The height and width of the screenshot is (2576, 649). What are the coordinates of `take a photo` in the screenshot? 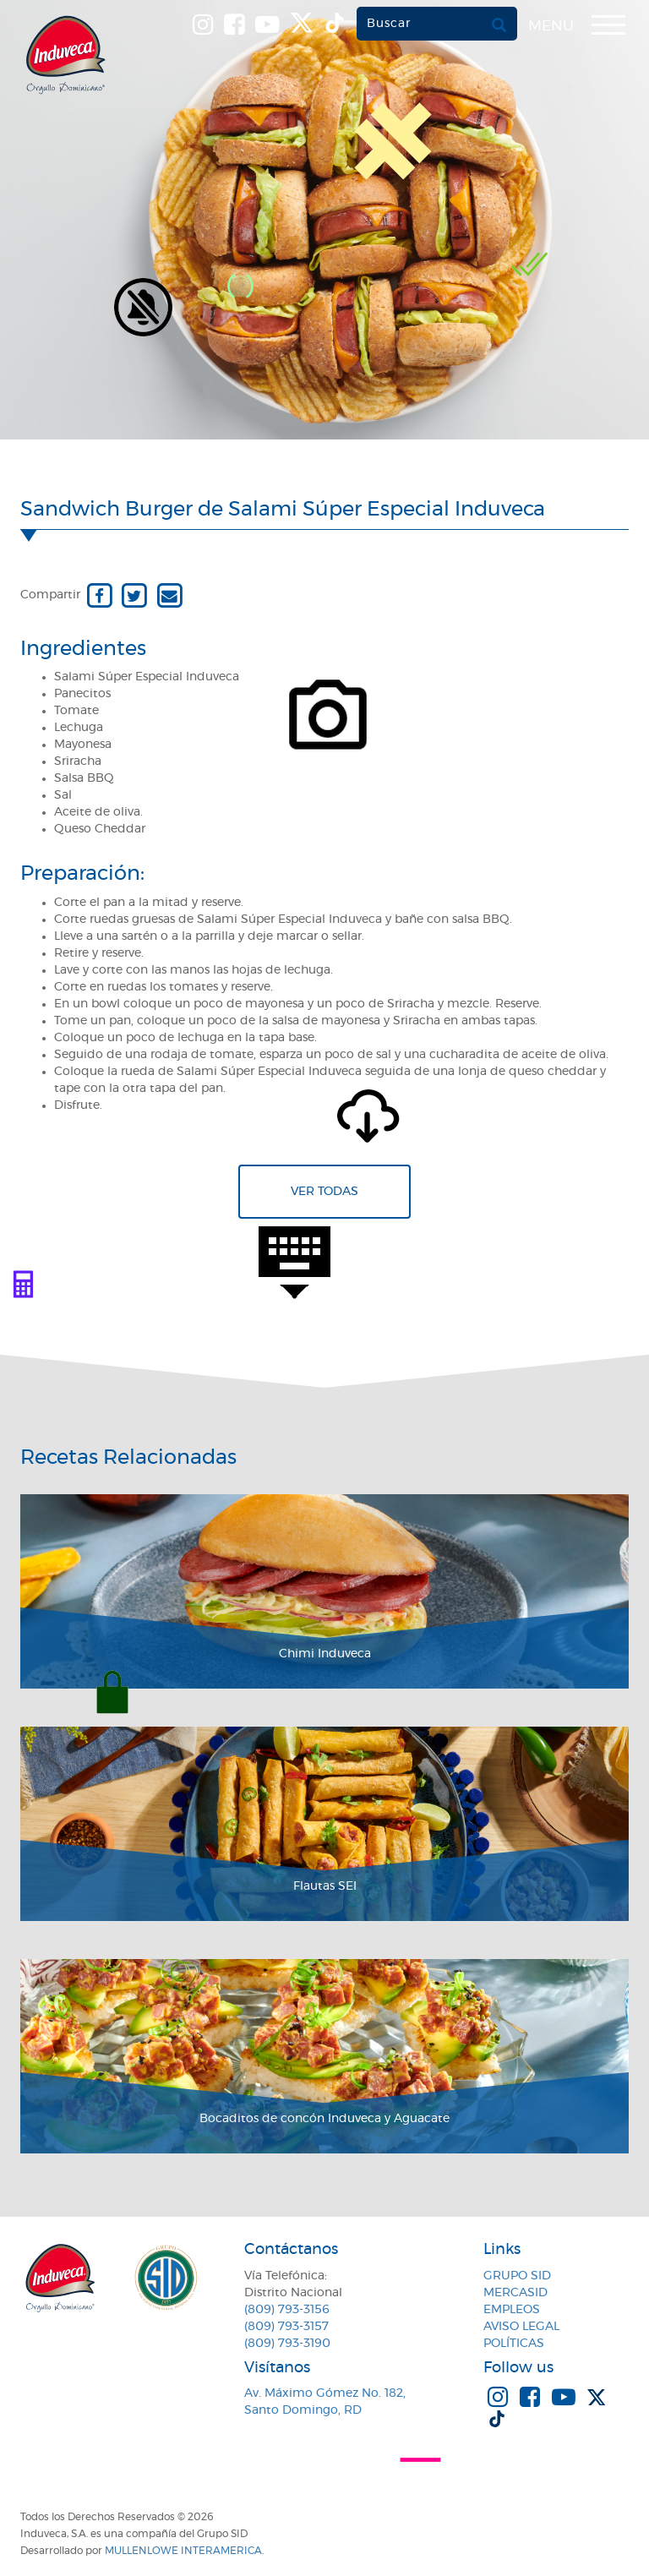 It's located at (328, 718).